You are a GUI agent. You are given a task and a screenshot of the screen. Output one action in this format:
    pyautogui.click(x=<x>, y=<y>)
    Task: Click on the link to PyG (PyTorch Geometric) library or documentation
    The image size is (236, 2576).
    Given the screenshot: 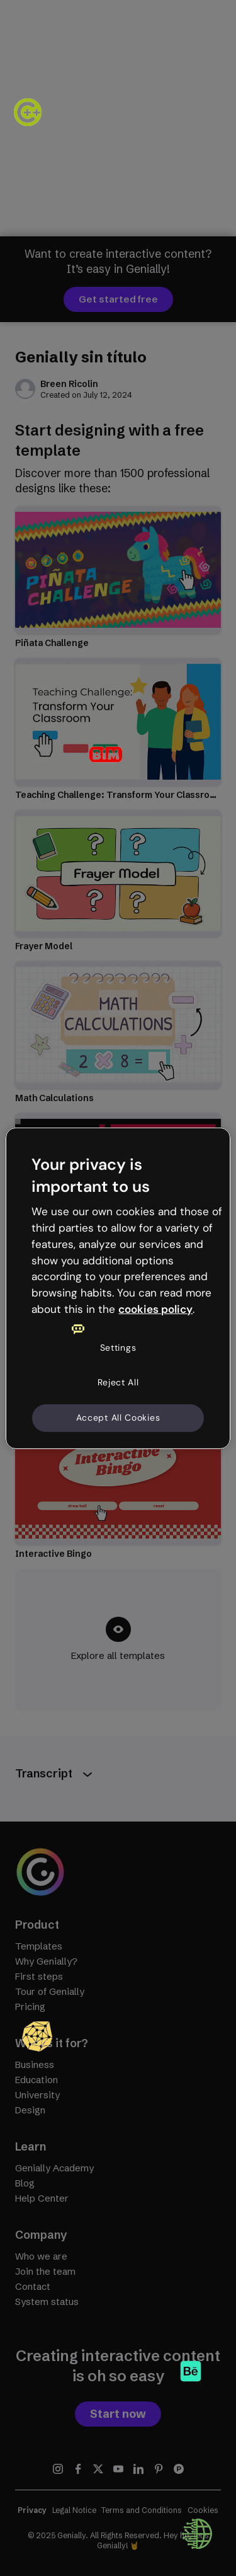 What is the action you would take?
    pyautogui.click(x=37, y=2036)
    